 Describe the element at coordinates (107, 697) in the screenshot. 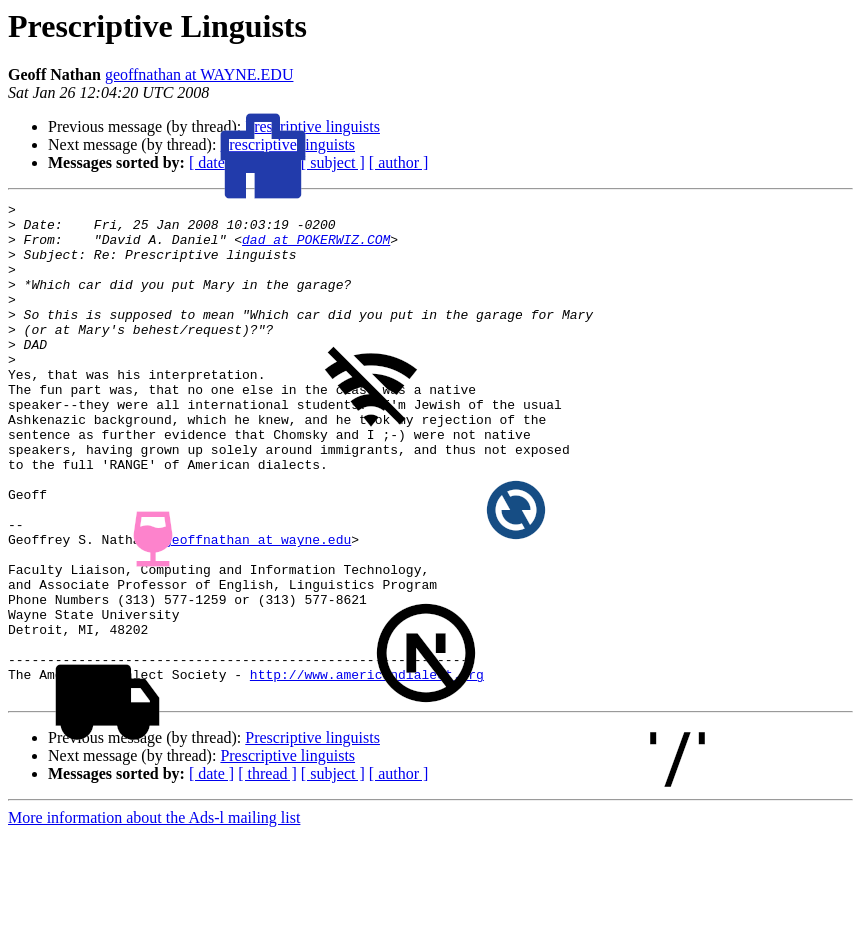

I see `track your delivery or shipment` at that location.